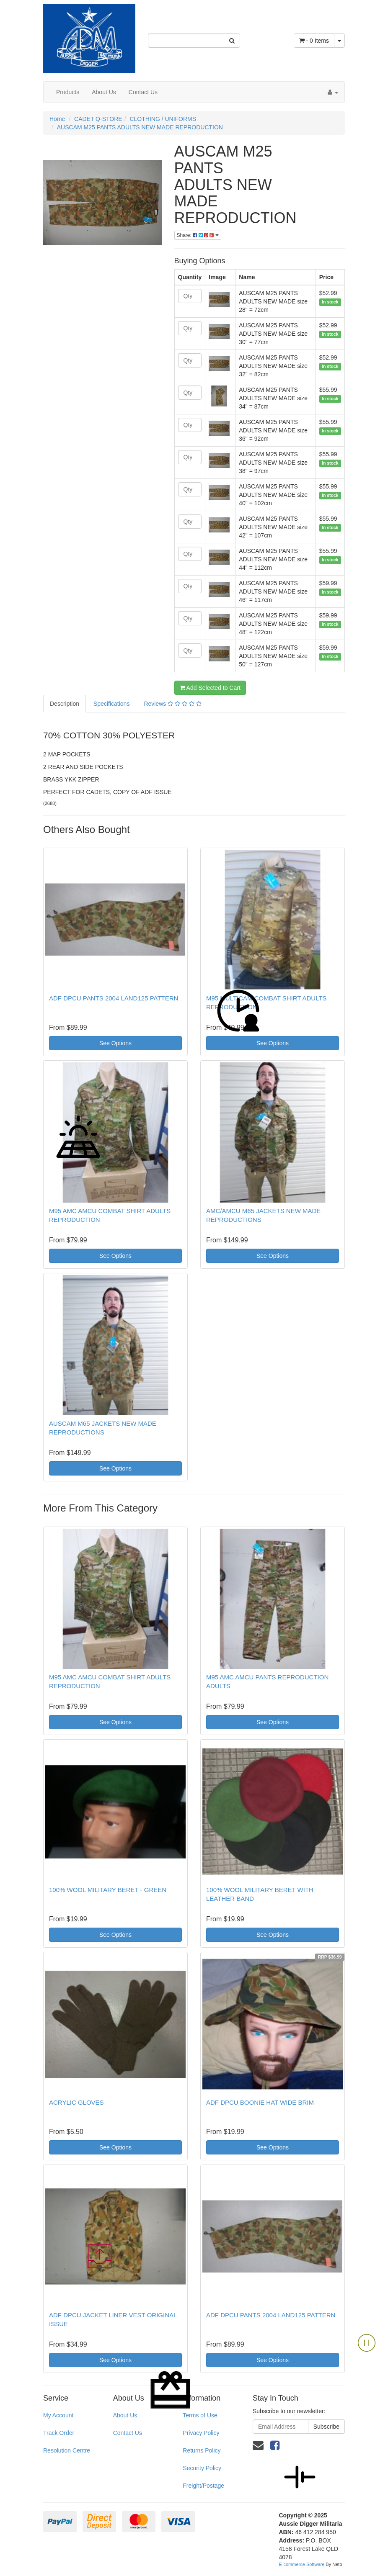  What do you see at coordinates (367, 2343) in the screenshot?
I see `pause media playback` at bounding box center [367, 2343].